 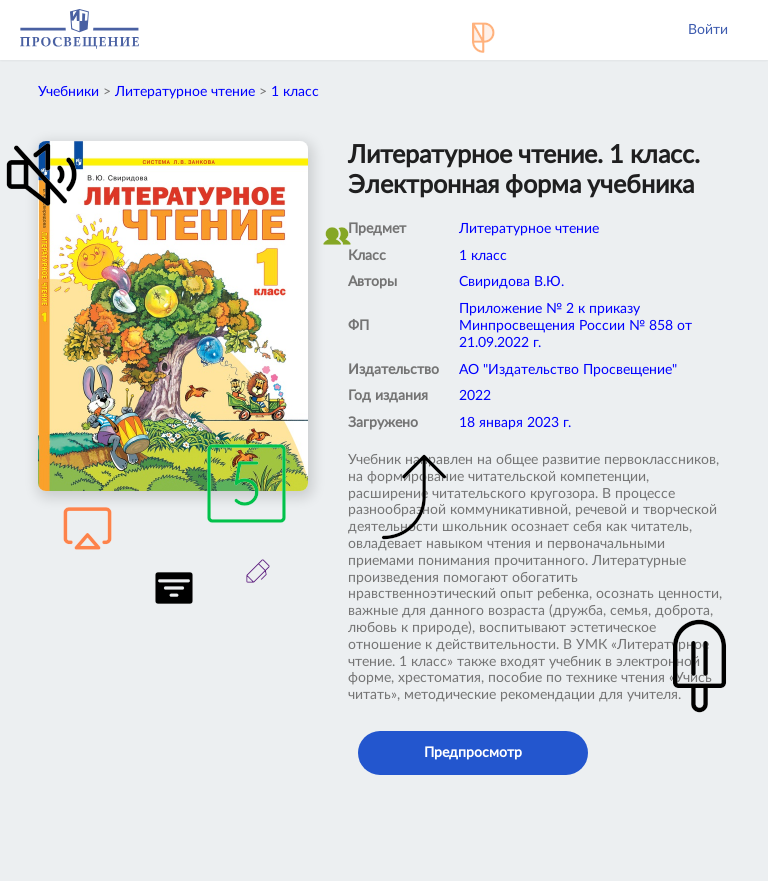 I want to click on filter or sort content, so click(x=174, y=588).